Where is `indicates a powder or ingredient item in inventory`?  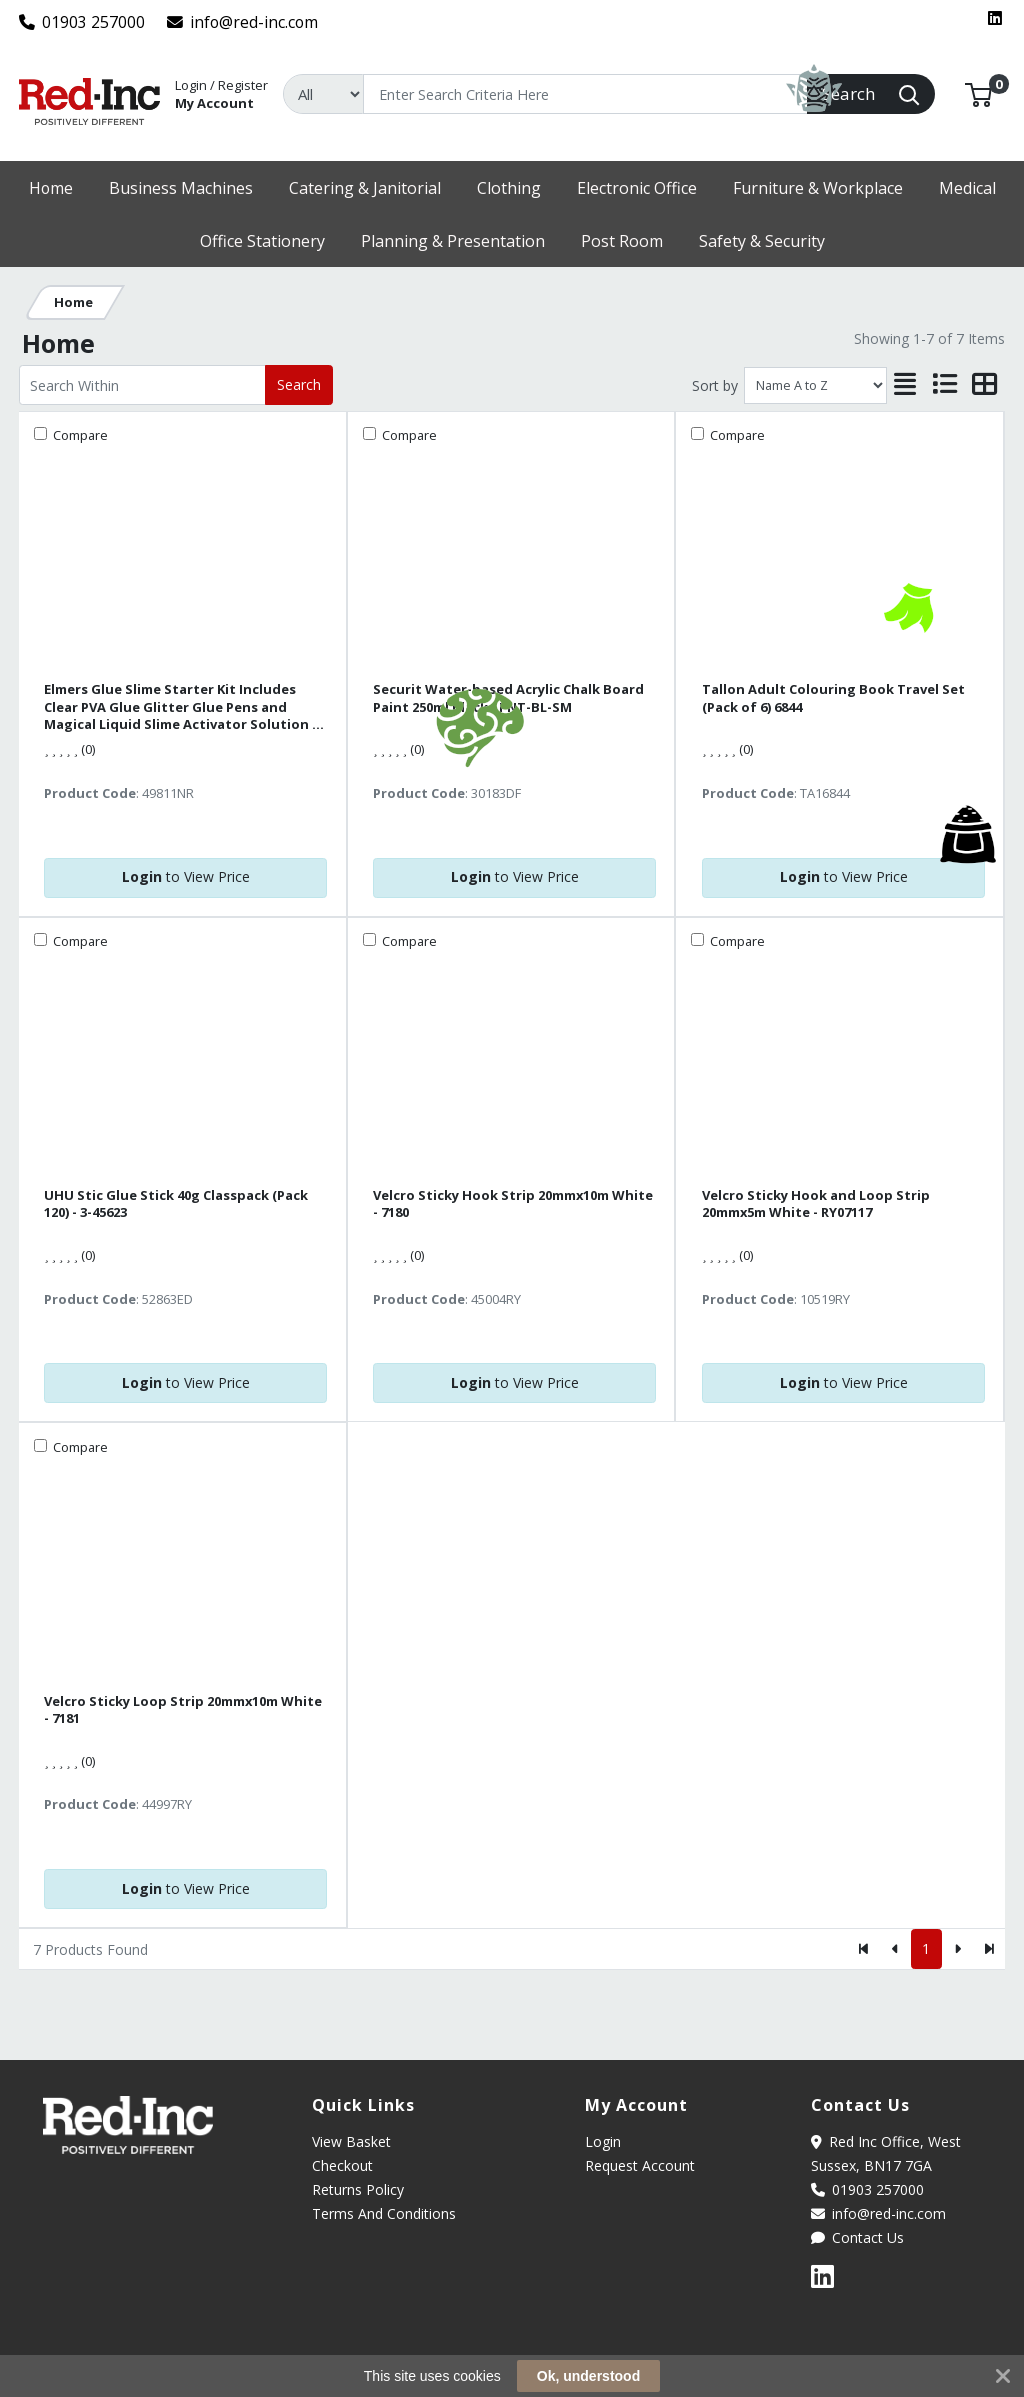
indicates a powder or ingredient item in inventory is located at coordinates (967, 832).